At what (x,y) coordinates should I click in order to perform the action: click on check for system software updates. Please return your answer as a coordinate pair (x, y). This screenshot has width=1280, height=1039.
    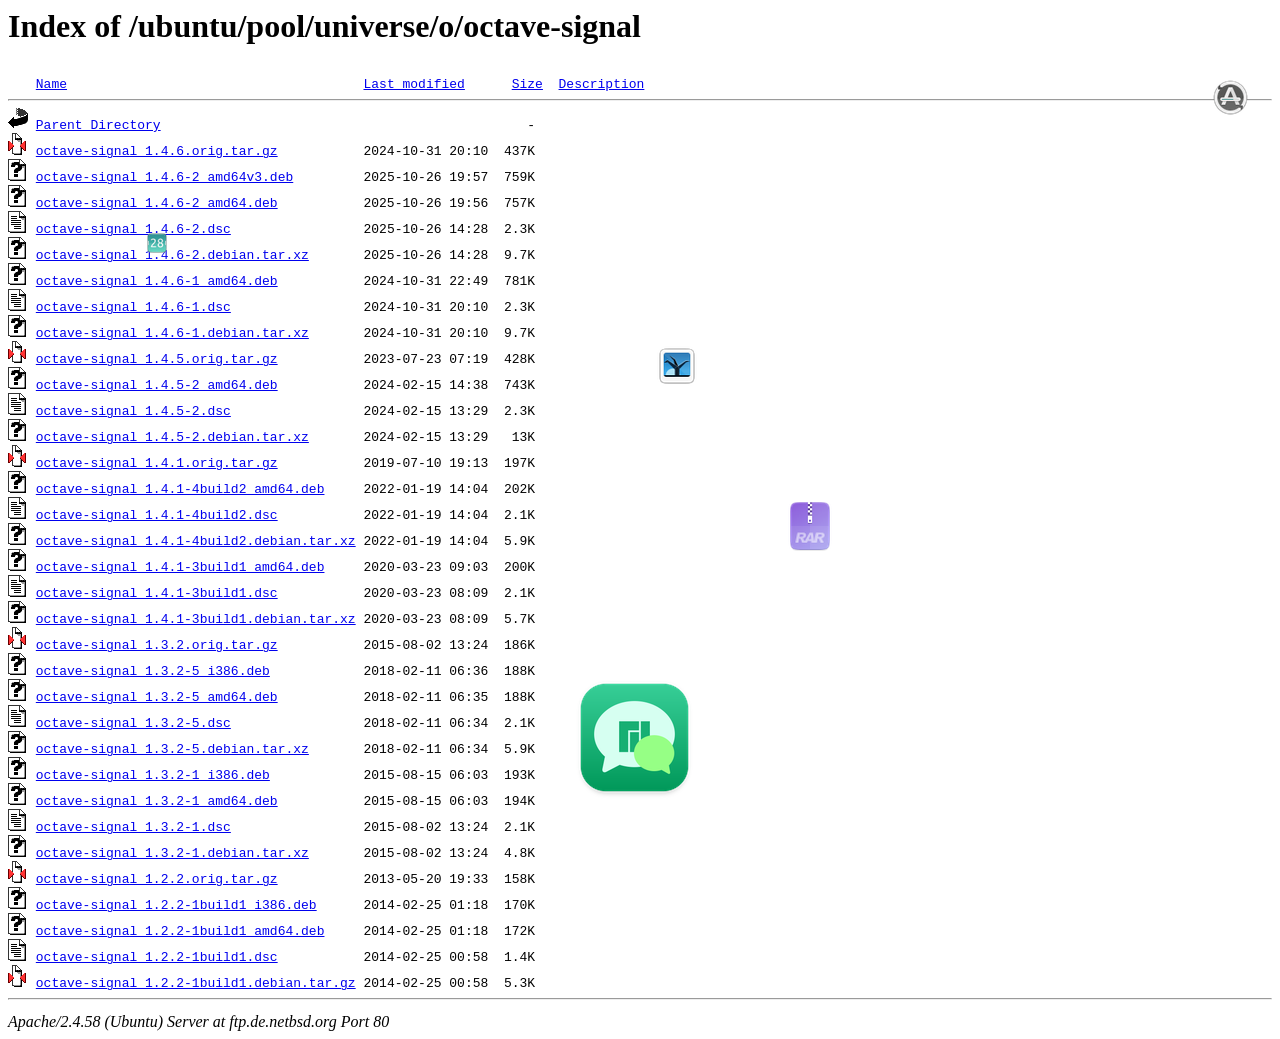
    Looking at the image, I should click on (1230, 97).